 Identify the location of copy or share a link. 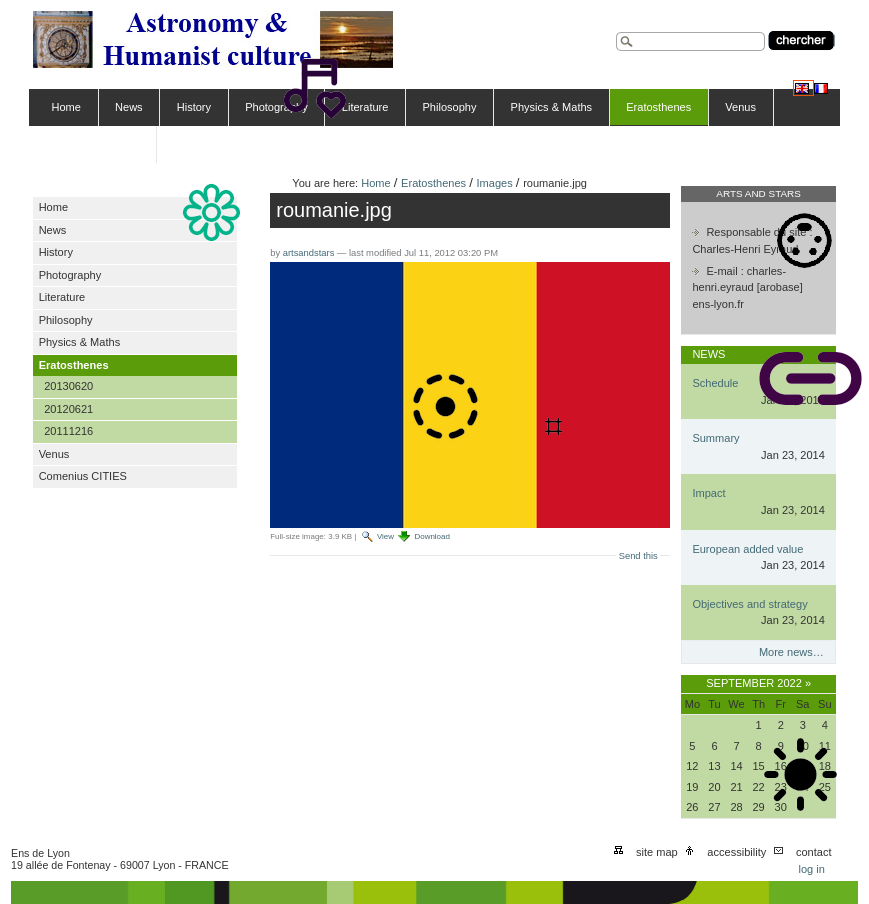
(810, 378).